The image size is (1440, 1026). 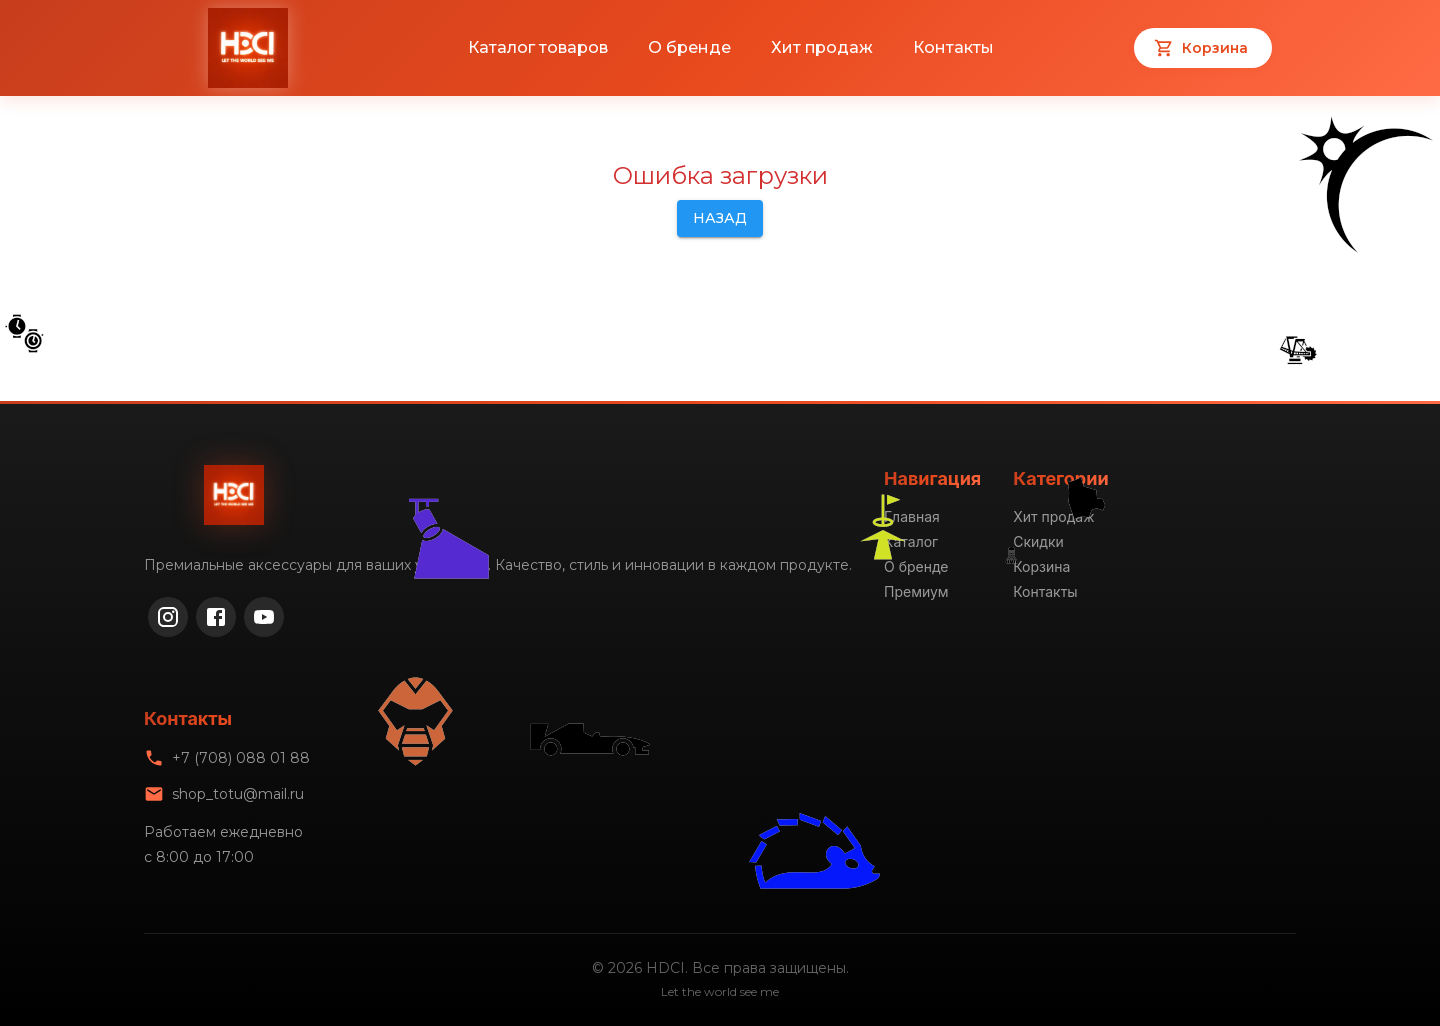 I want to click on access badminton game or activity, so click(x=1011, y=555).